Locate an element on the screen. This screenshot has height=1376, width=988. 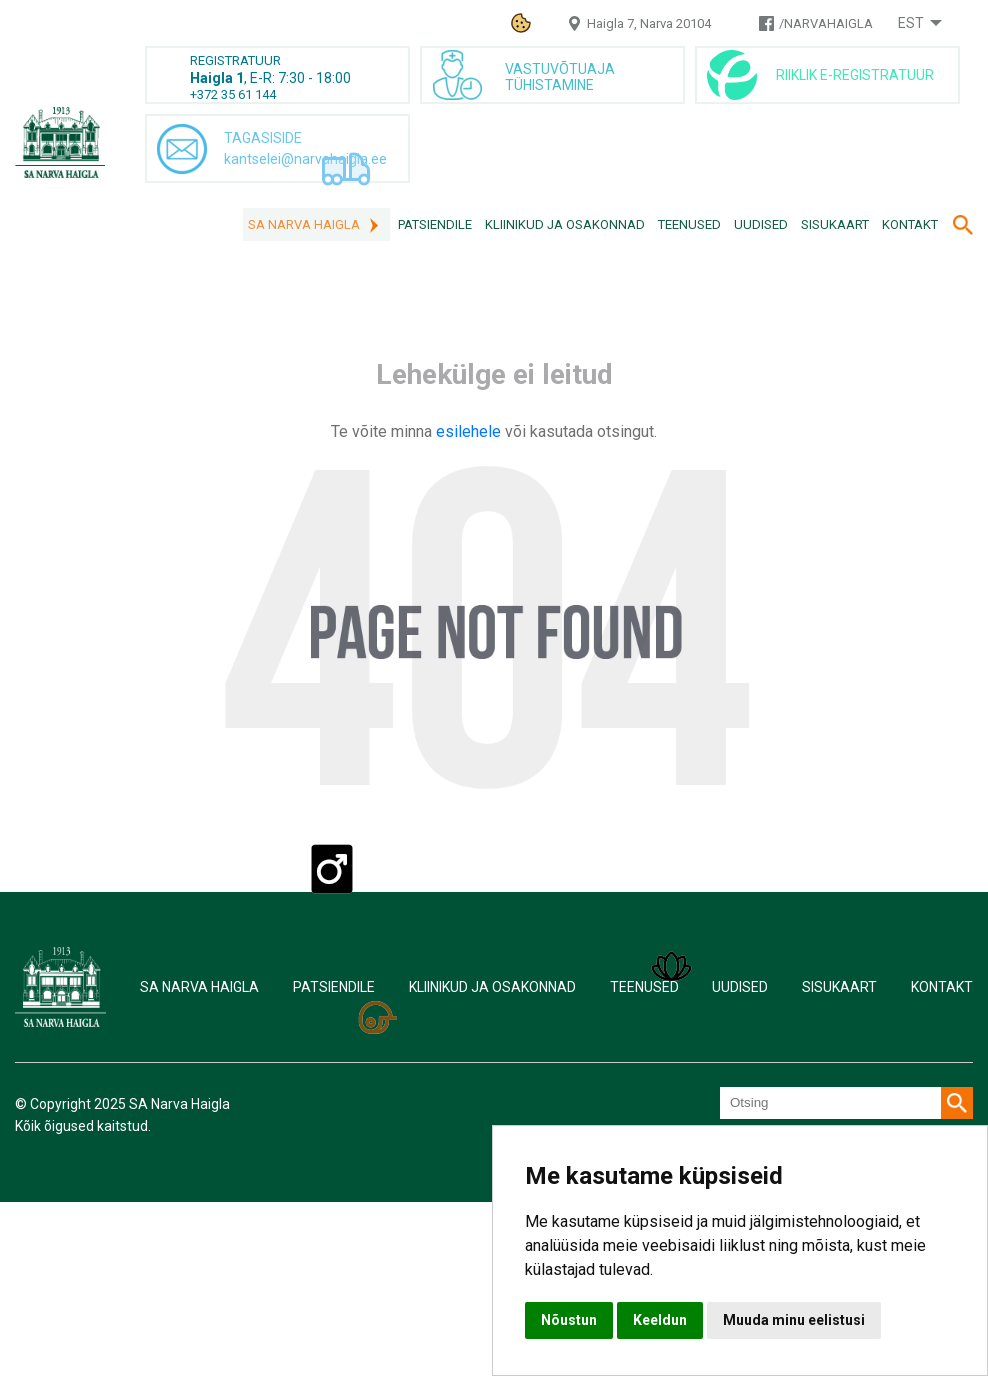
access baseball or sports-related content is located at coordinates (377, 1018).